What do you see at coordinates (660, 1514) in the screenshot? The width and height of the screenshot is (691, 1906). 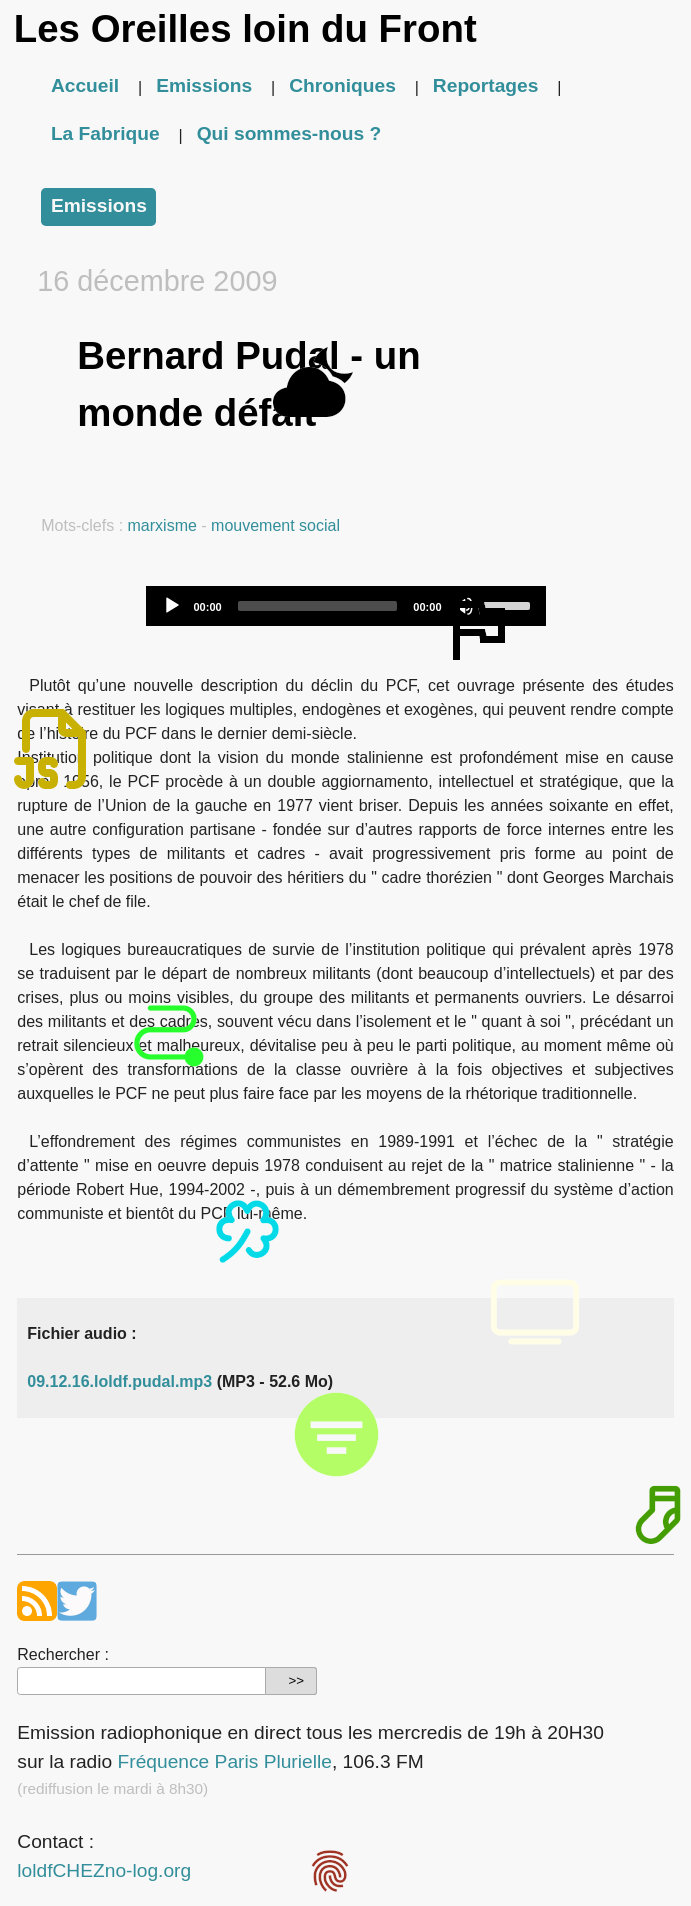 I see `browse clothing or apparel items` at bounding box center [660, 1514].